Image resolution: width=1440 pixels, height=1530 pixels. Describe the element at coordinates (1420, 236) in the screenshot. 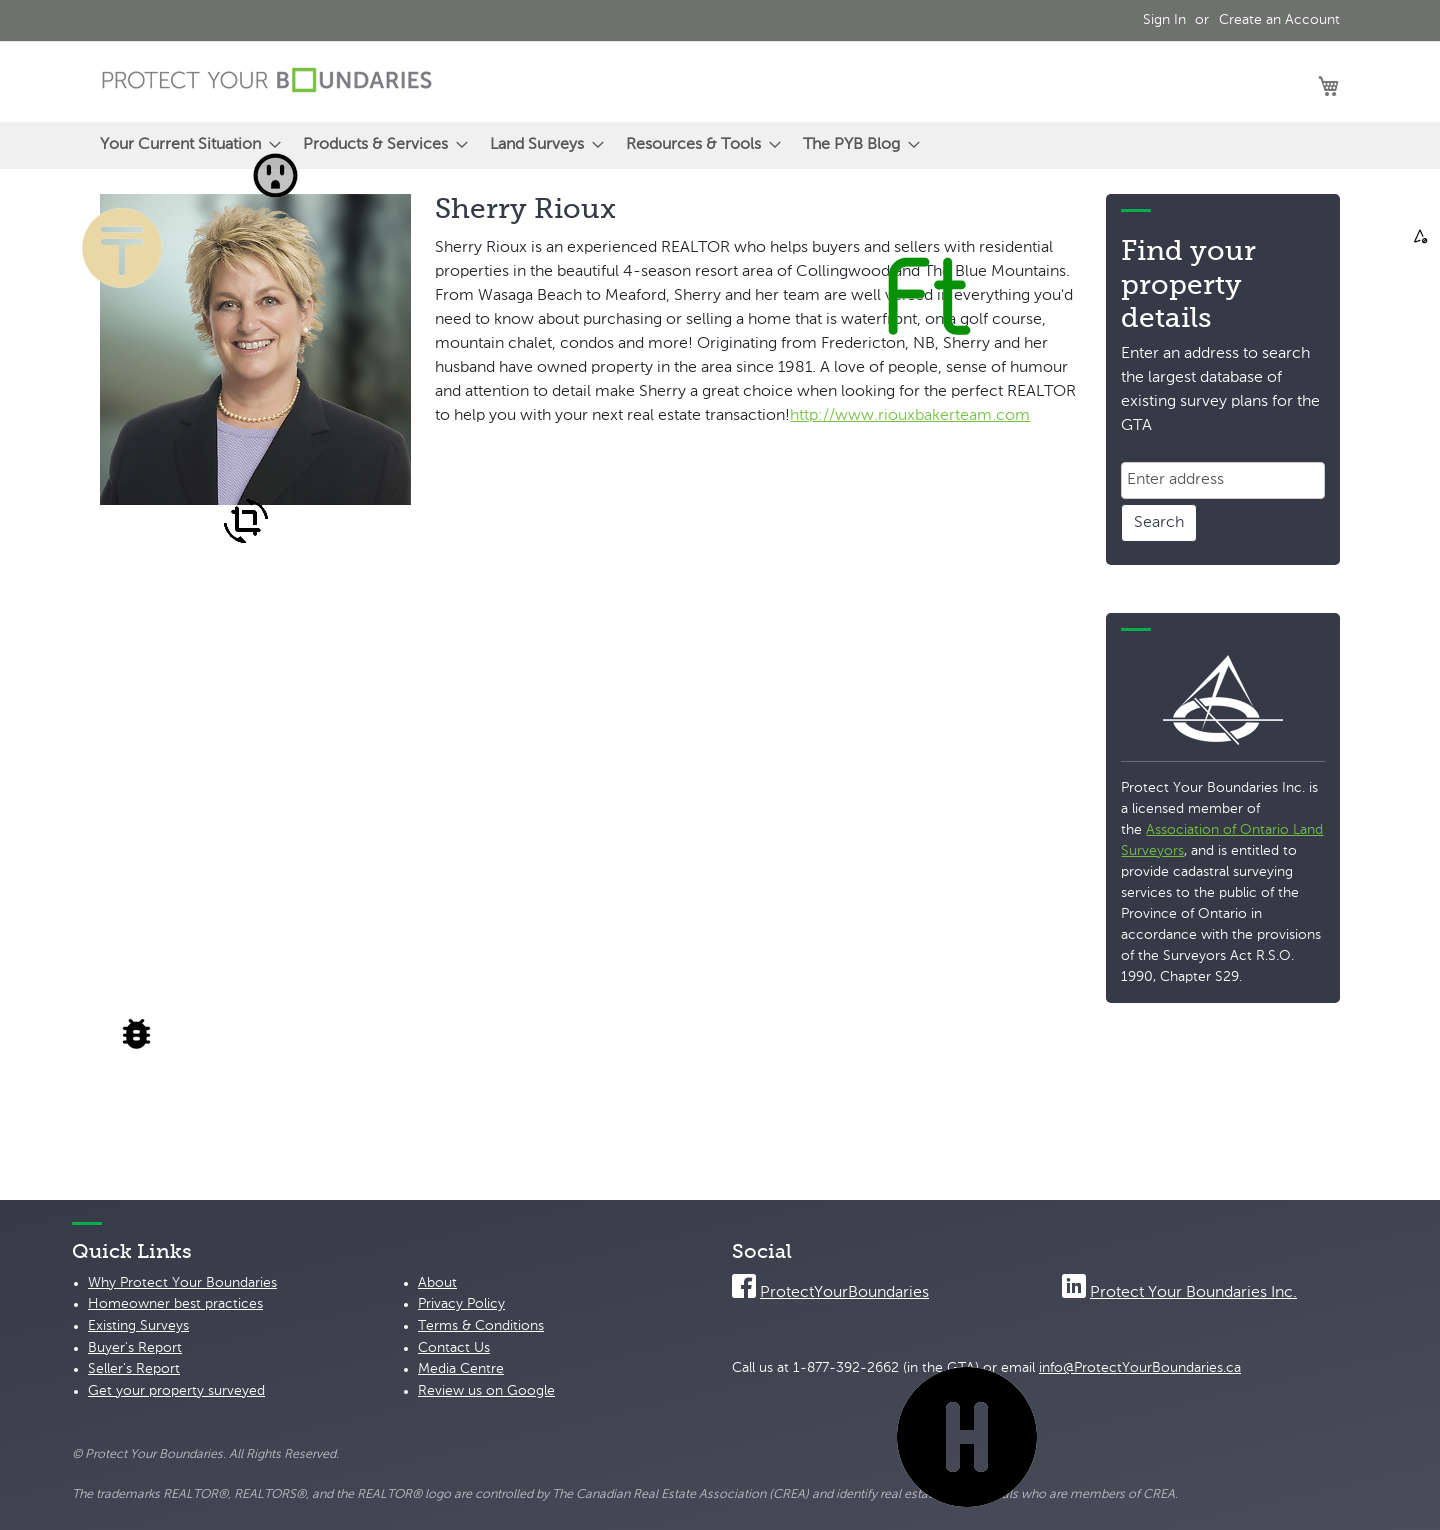

I see `cancel current navigation route` at that location.